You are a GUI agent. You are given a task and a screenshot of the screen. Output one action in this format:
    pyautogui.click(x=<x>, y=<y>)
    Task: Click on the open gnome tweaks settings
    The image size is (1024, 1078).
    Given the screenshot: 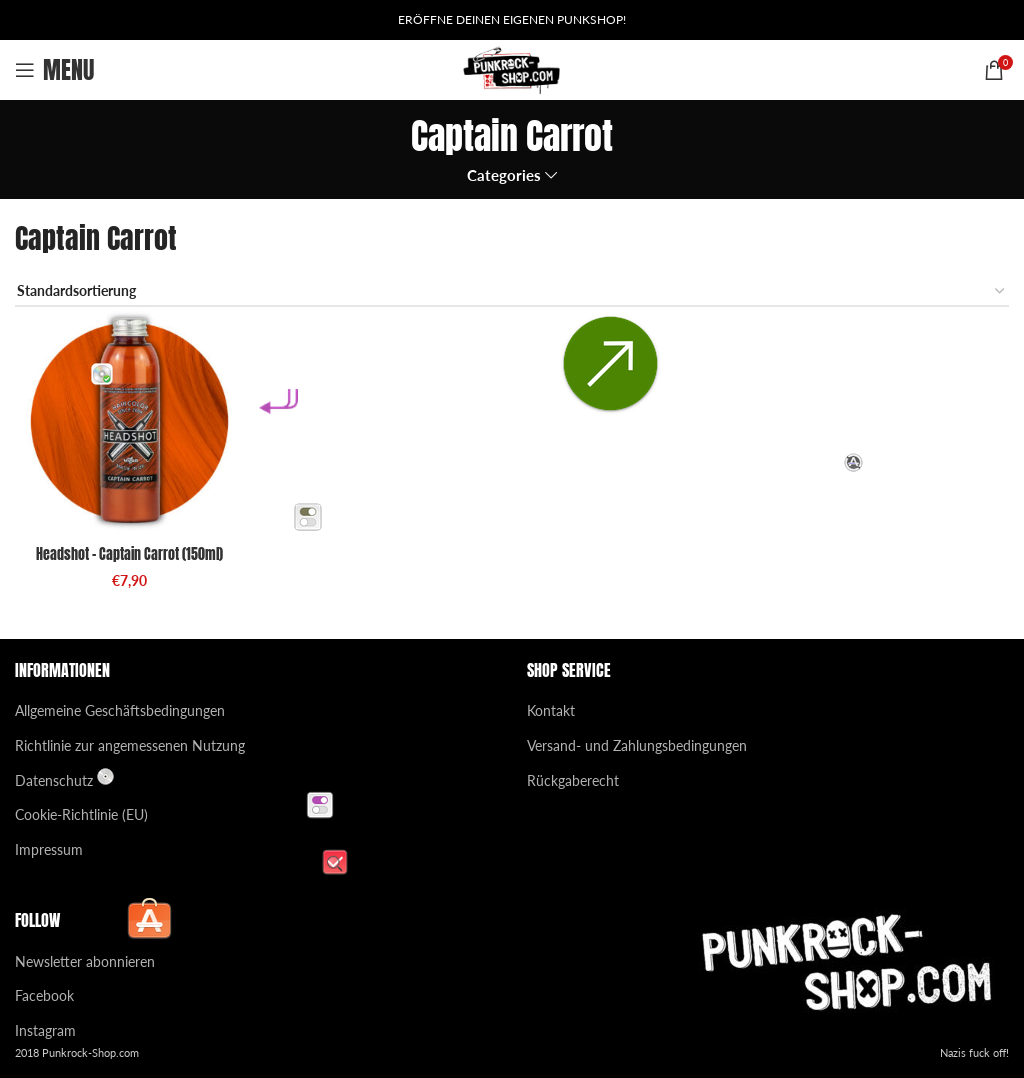 What is the action you would take?
    pyautogui.click(x=320, y=805)
    